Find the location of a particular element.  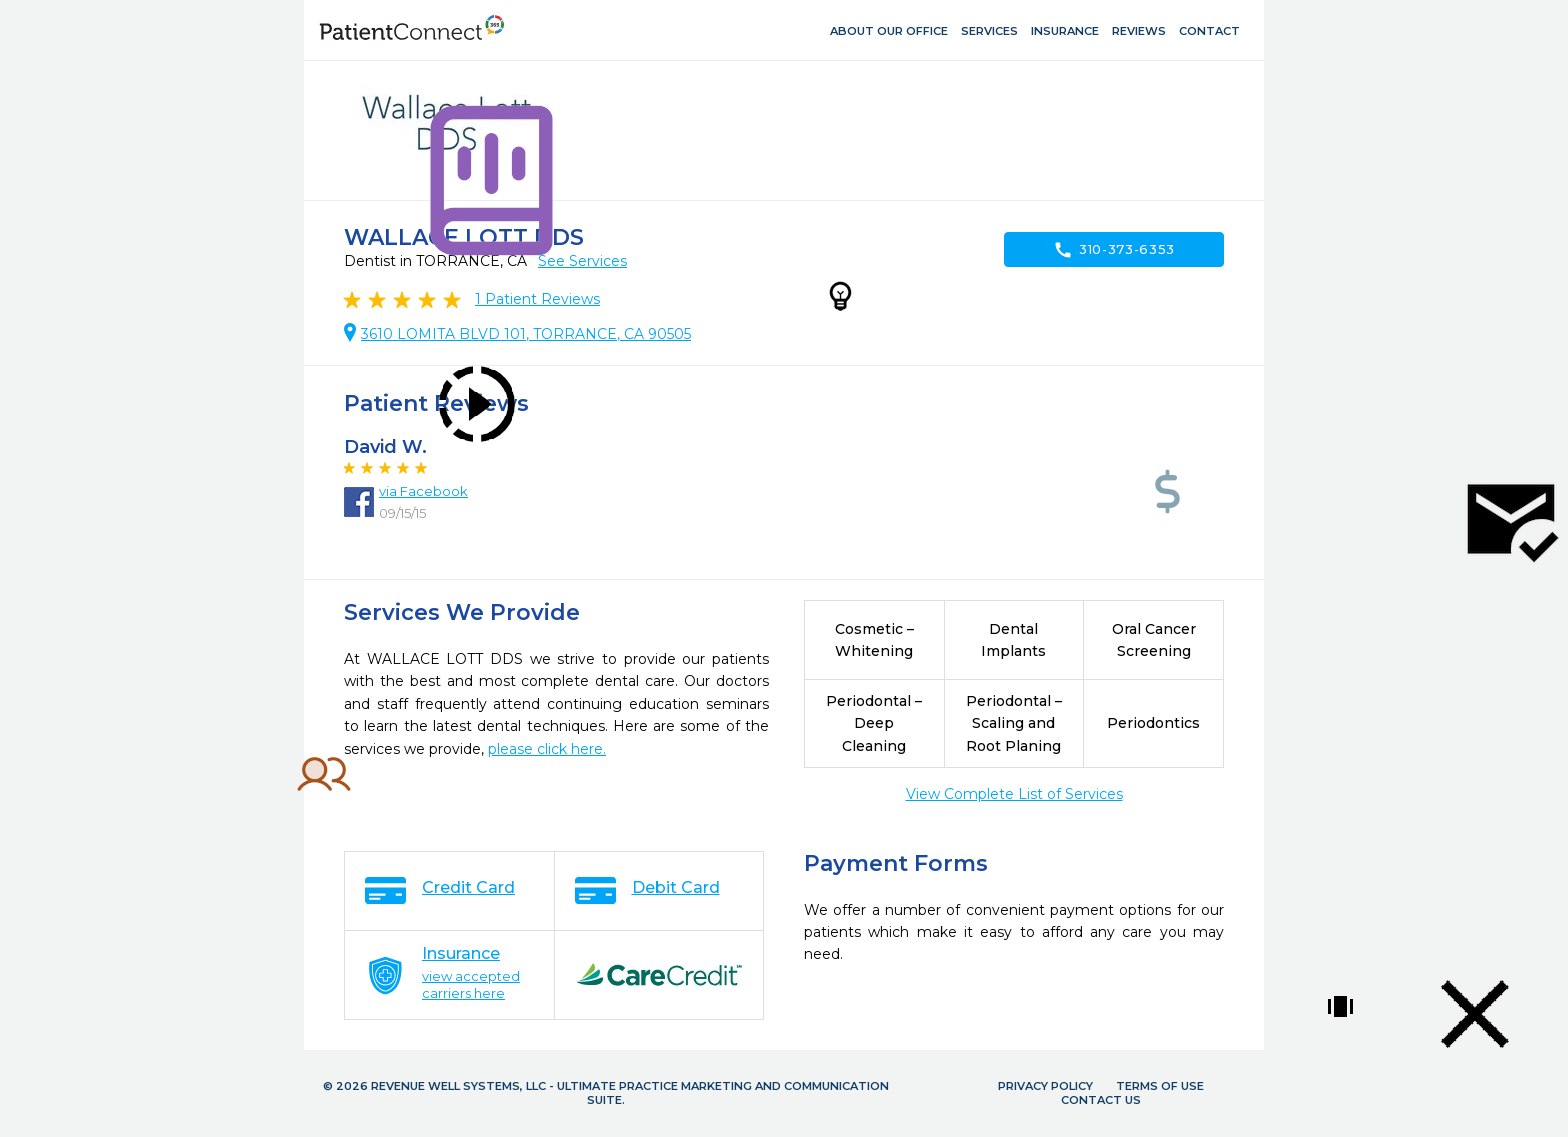

view tips or suggestions is located at coordinates (840, 295).